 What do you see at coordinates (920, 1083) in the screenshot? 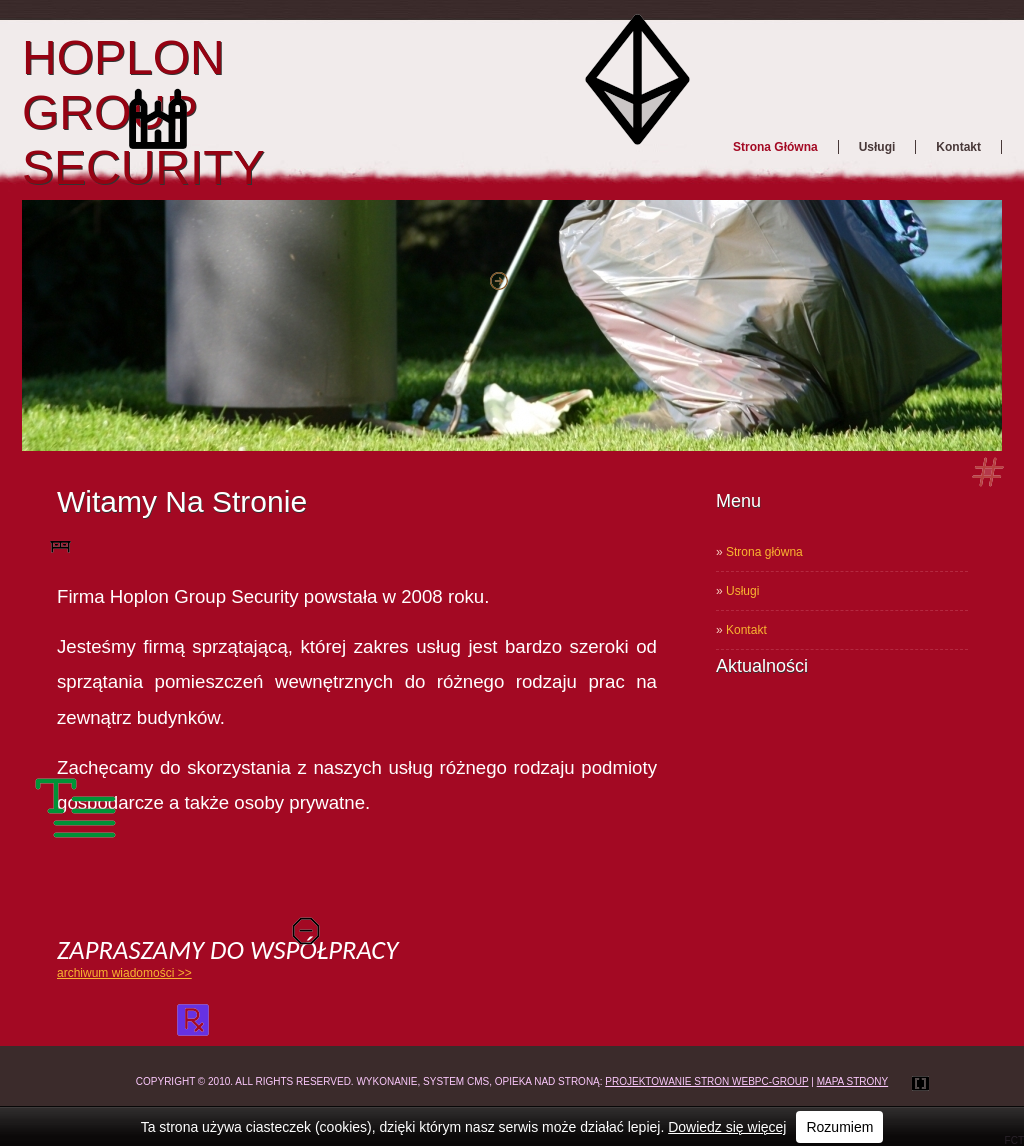
I see `format text as code or array` at bounding box center [920, 1083].